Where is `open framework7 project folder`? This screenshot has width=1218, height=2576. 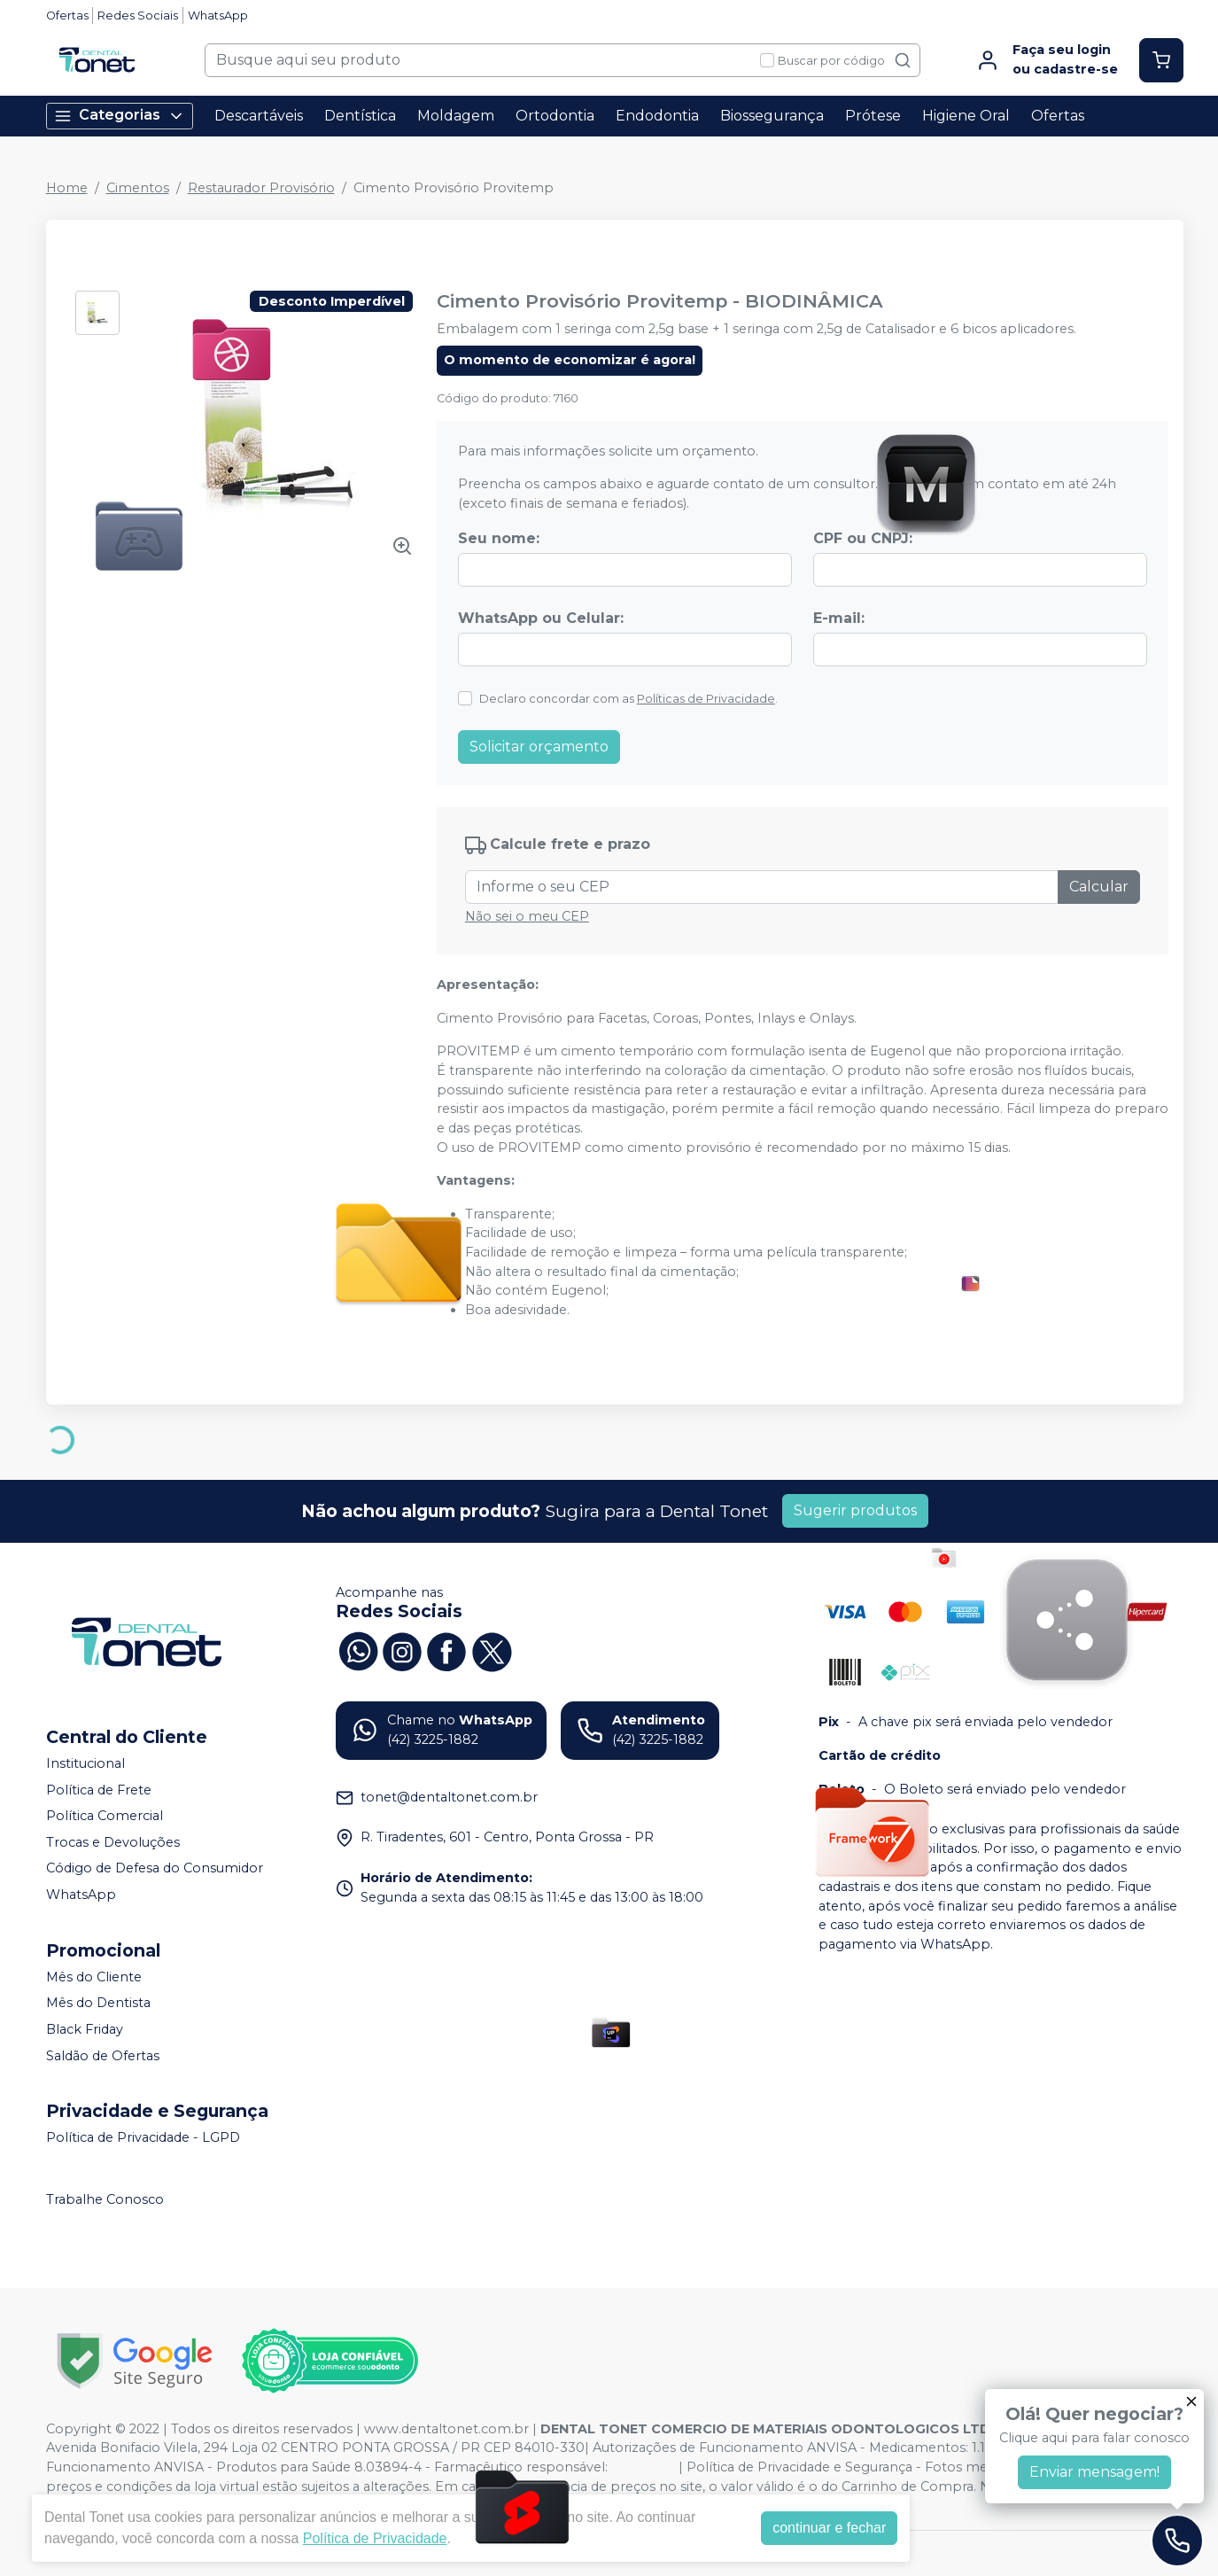 open framework7 project folder is located at coordinates (872, 1835).